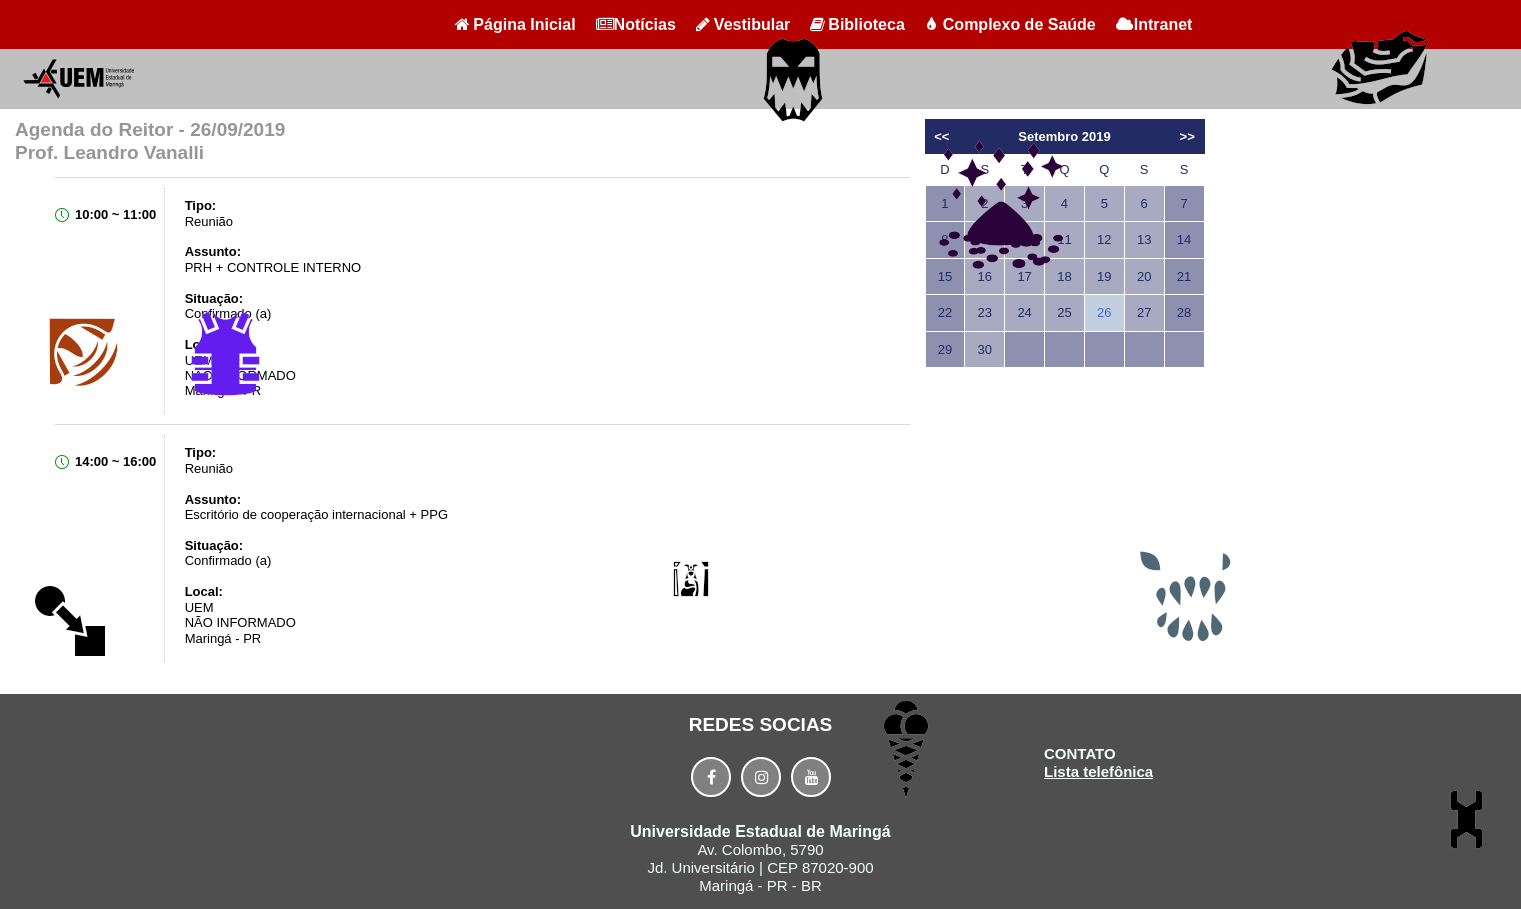 The height and width of the screenshot is (909, 1521). What do you see at coordinates (793, 80) in the screenshot?
I see `select a trap or hazard in a game interface` at bounding box center [793, 80].